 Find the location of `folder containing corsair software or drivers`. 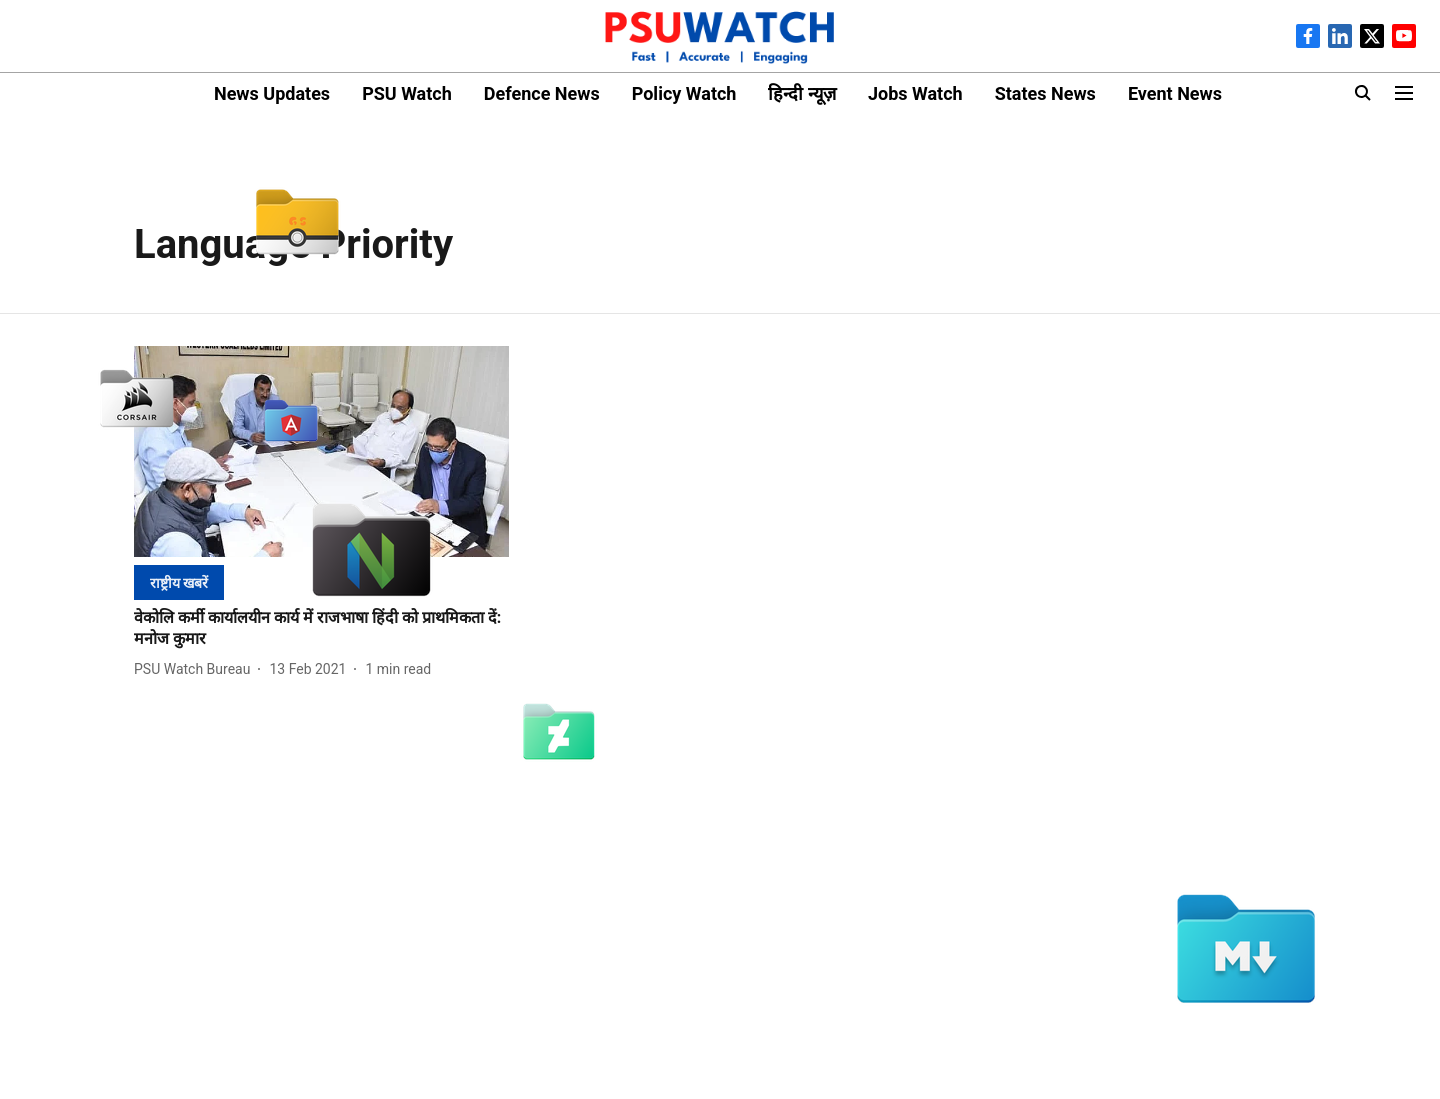

folder containing corsair software or drivers is located at coordinates (136, 400).